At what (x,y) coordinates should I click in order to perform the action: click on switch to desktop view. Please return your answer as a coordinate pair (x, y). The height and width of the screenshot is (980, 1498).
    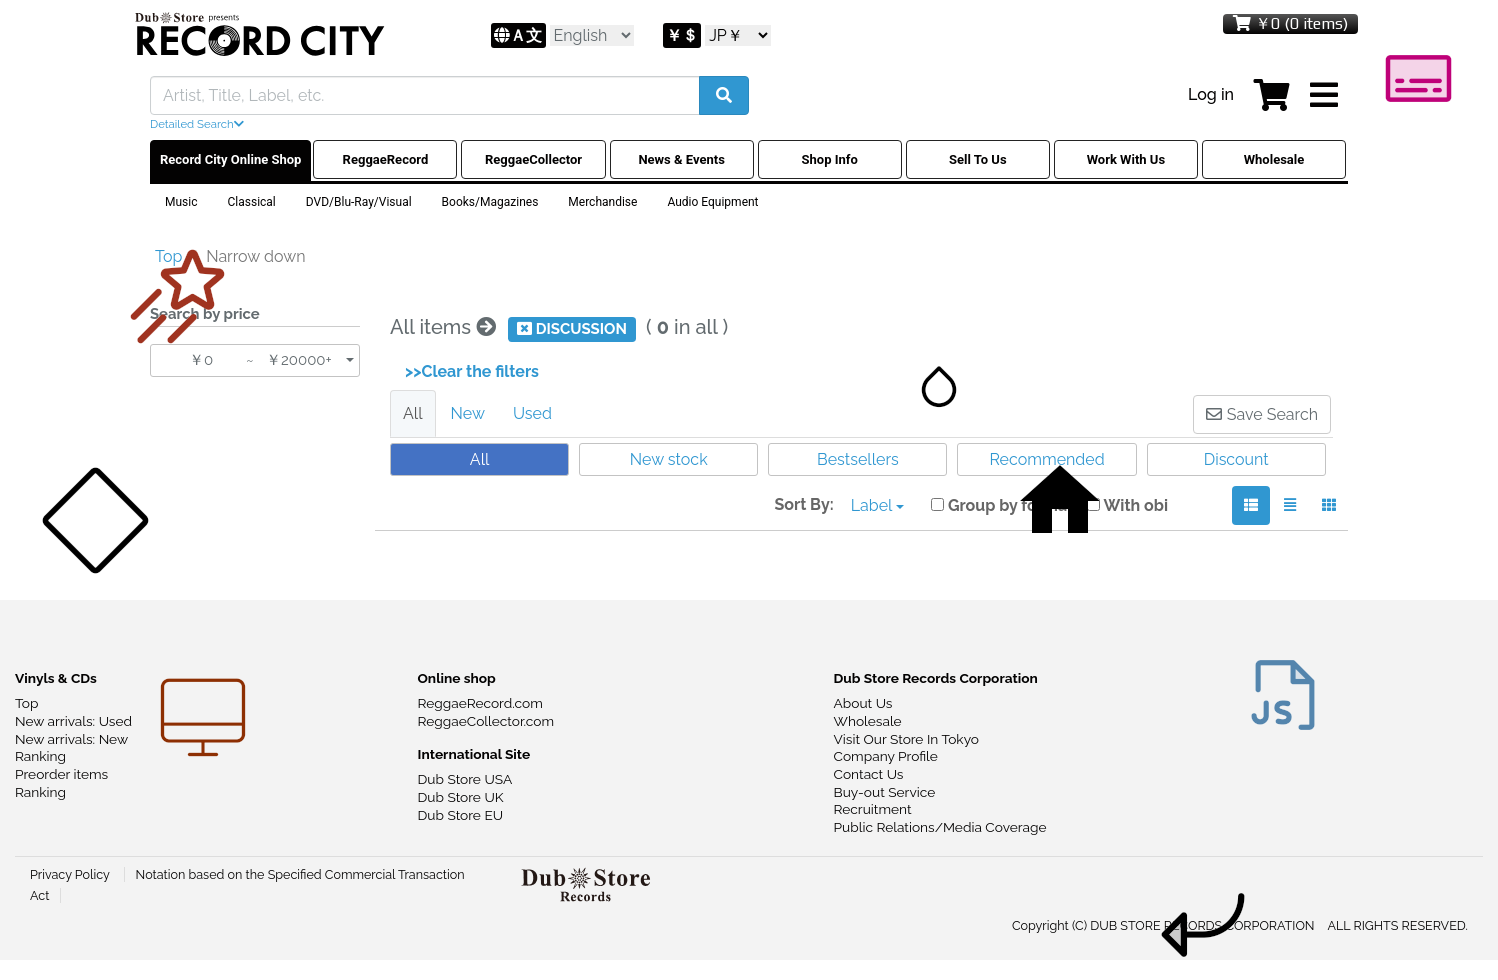
    Looking at the image, I should click on (203, 714).